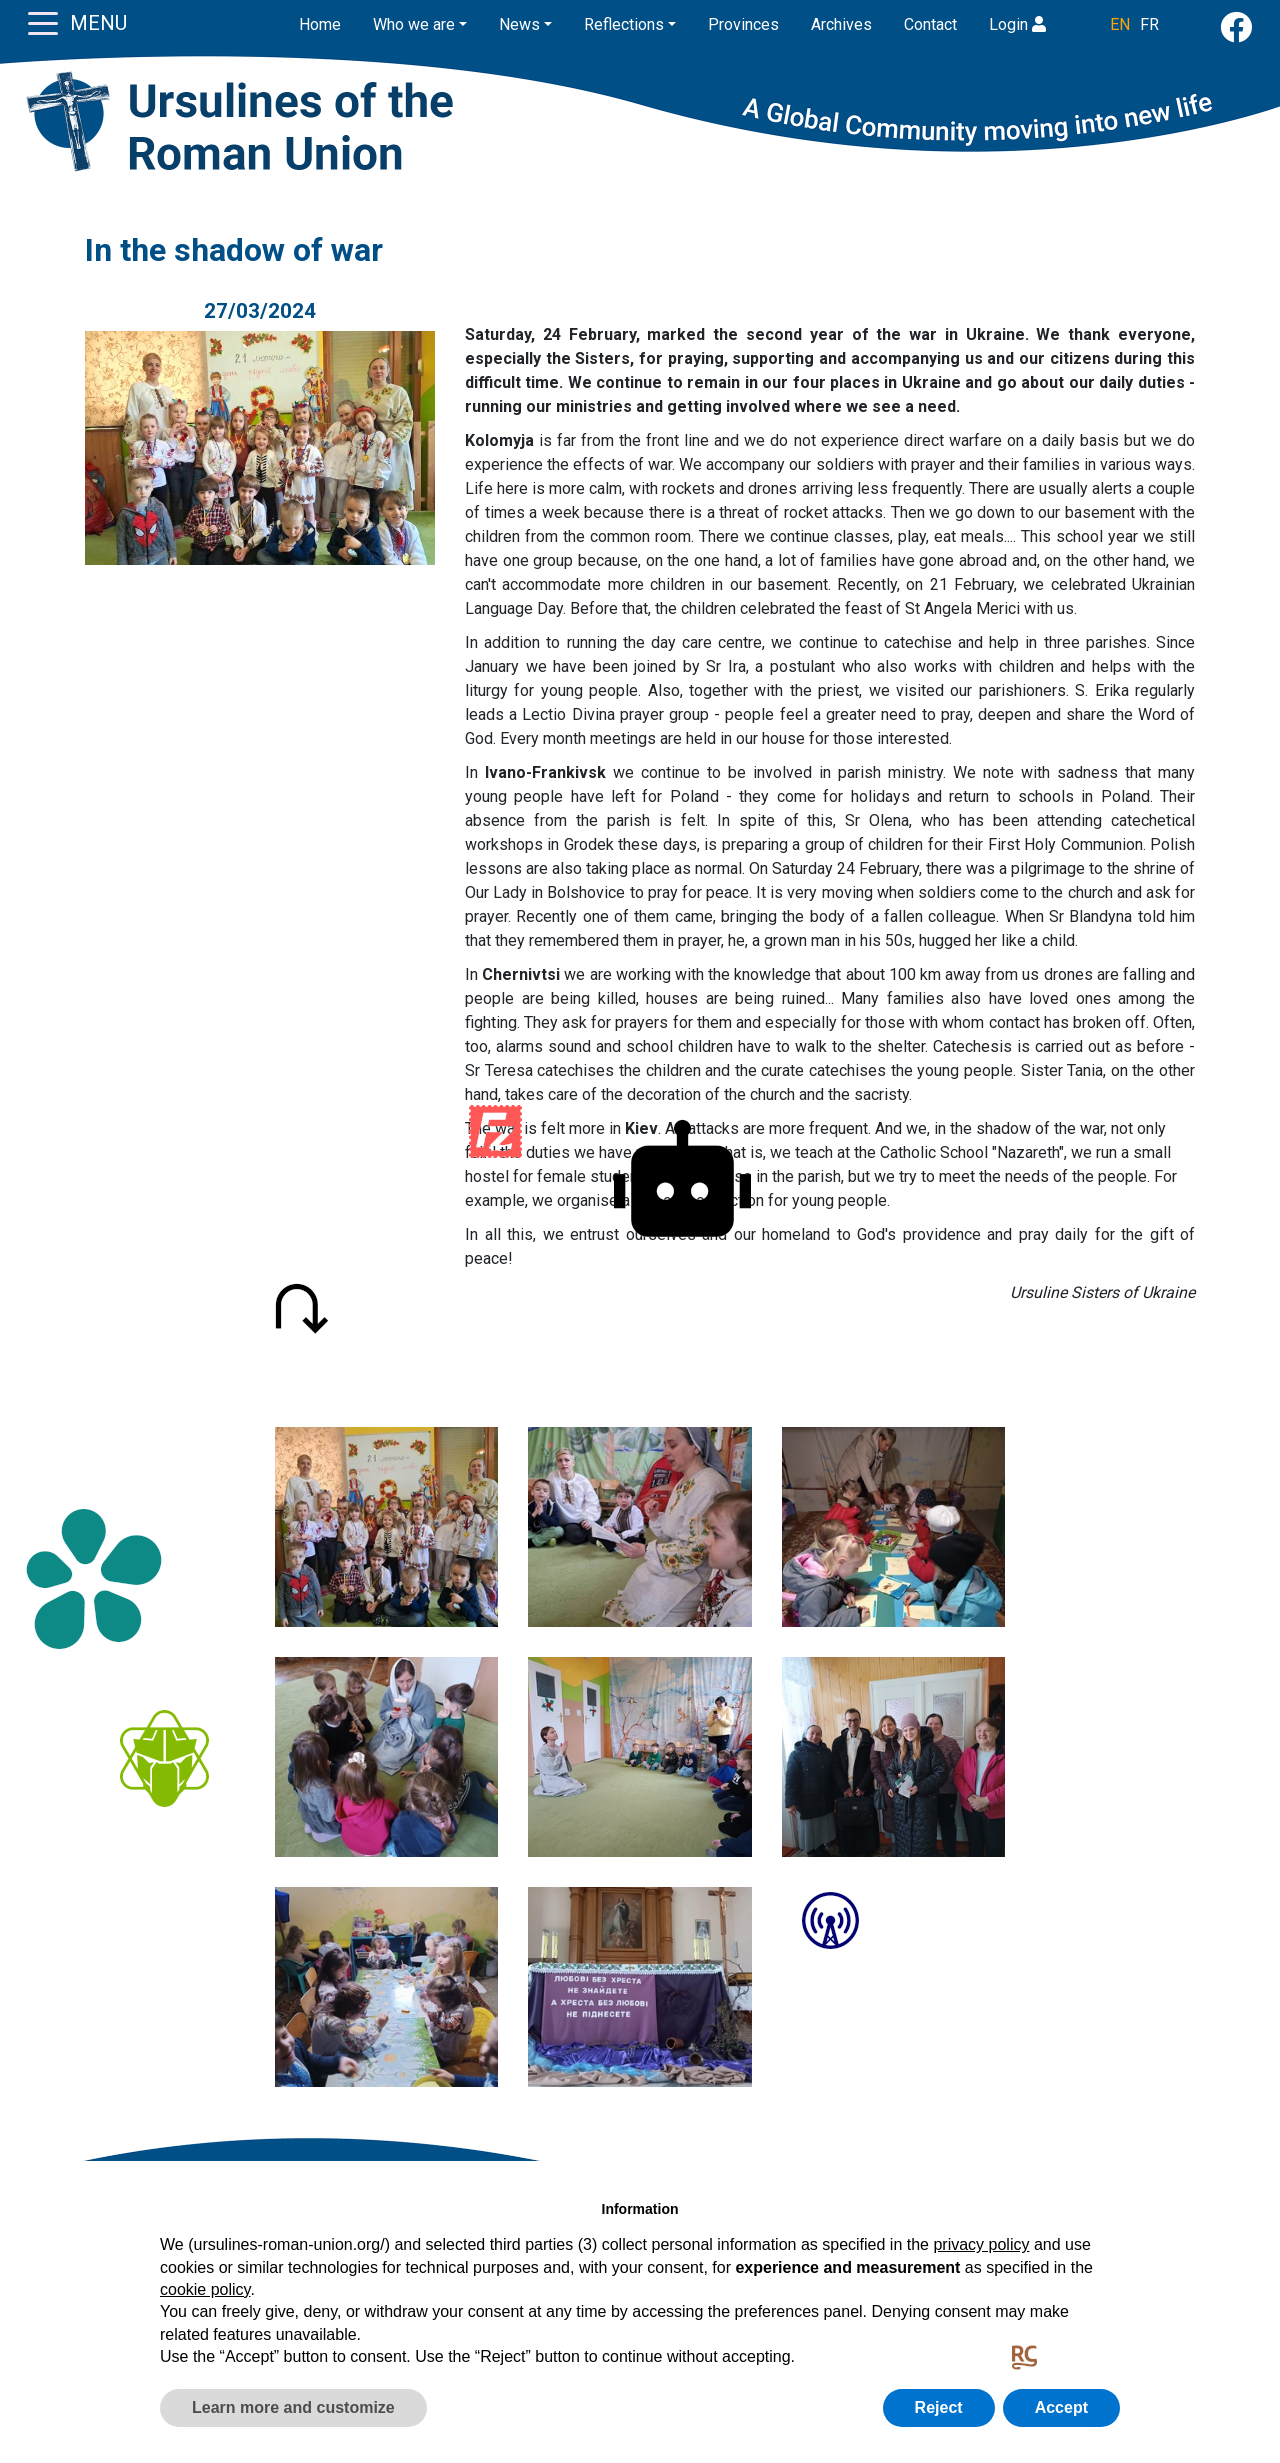 The image size is (1280, 2463). Describe the element at coordinates (94, 1579) in the screenshot. I see `open ICQ messenger app` at that location.